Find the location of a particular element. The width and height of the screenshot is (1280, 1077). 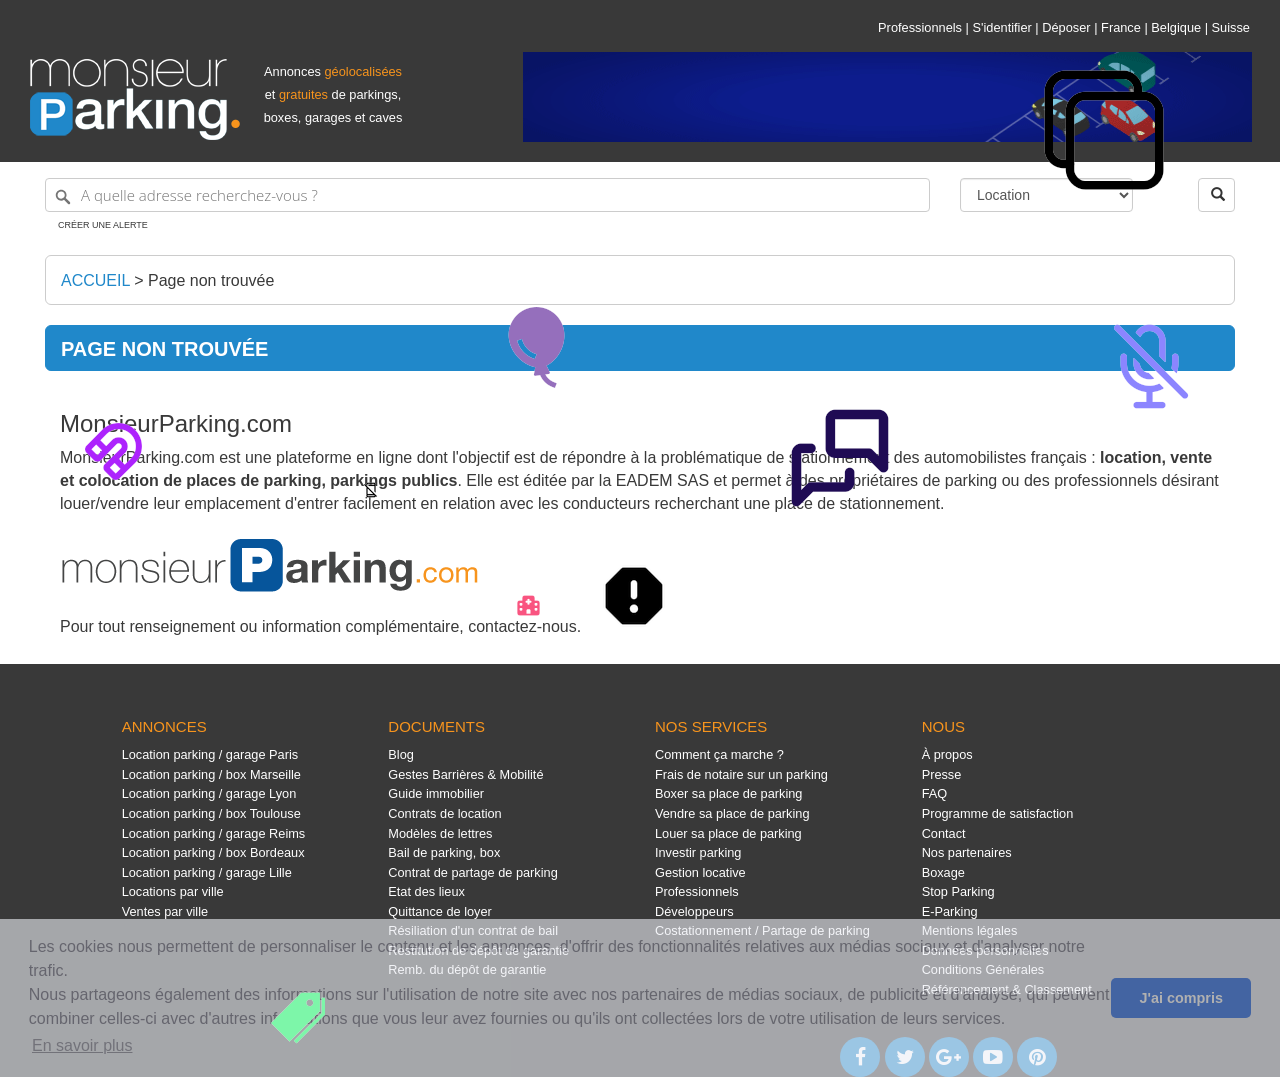

activate magnetic snap or alignment tool is located at coordinates (114, 450).